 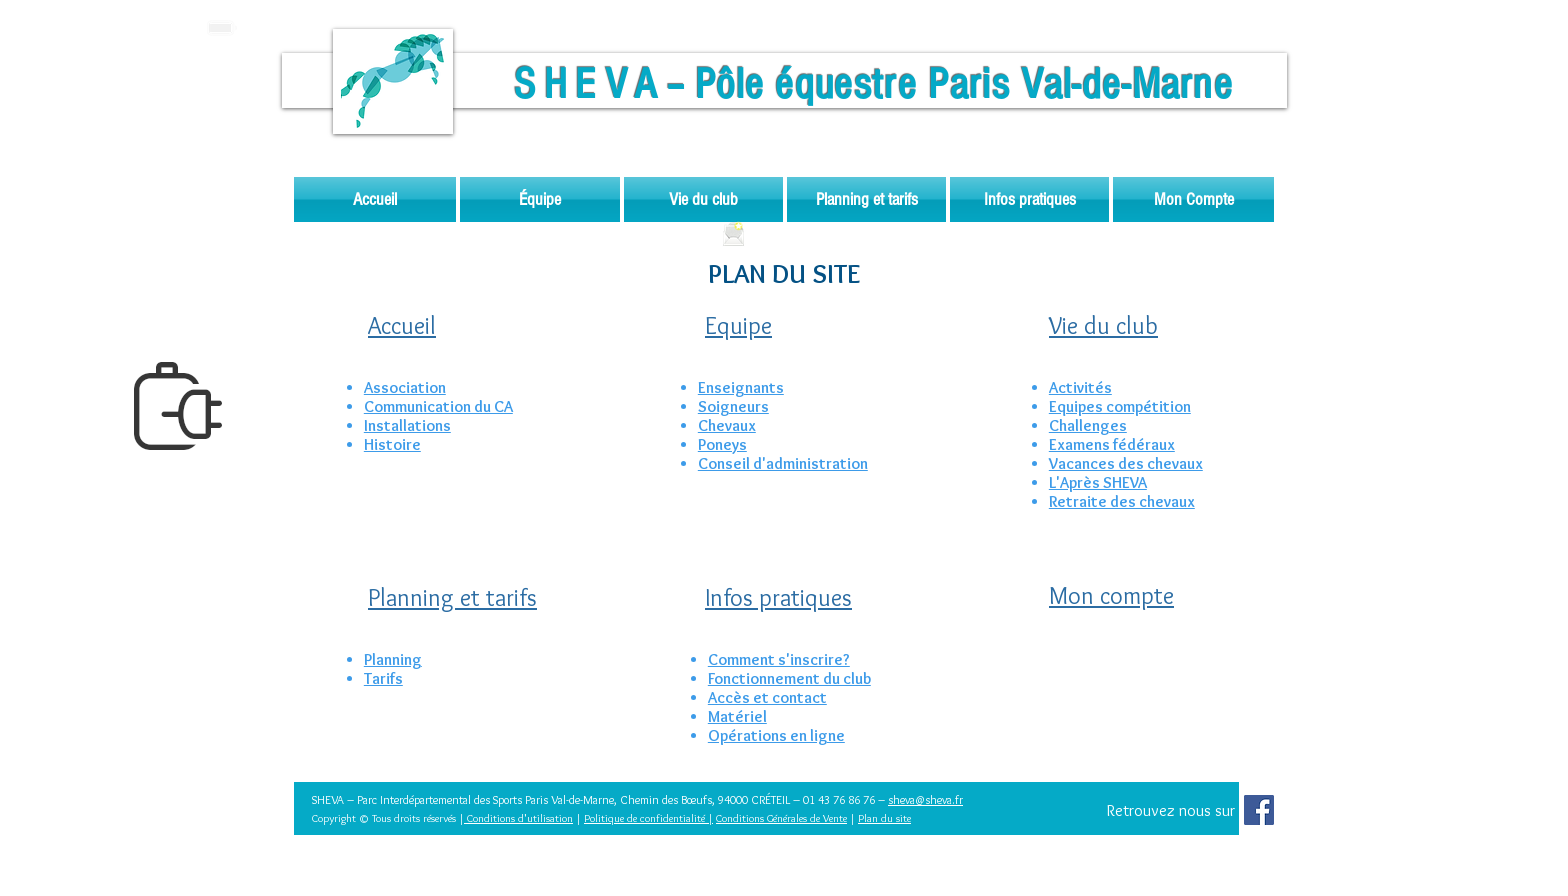 What do you see at coordinates (733, 234) in the screenshot?
I see `compose a new email message` at bounding box center [733, 234].